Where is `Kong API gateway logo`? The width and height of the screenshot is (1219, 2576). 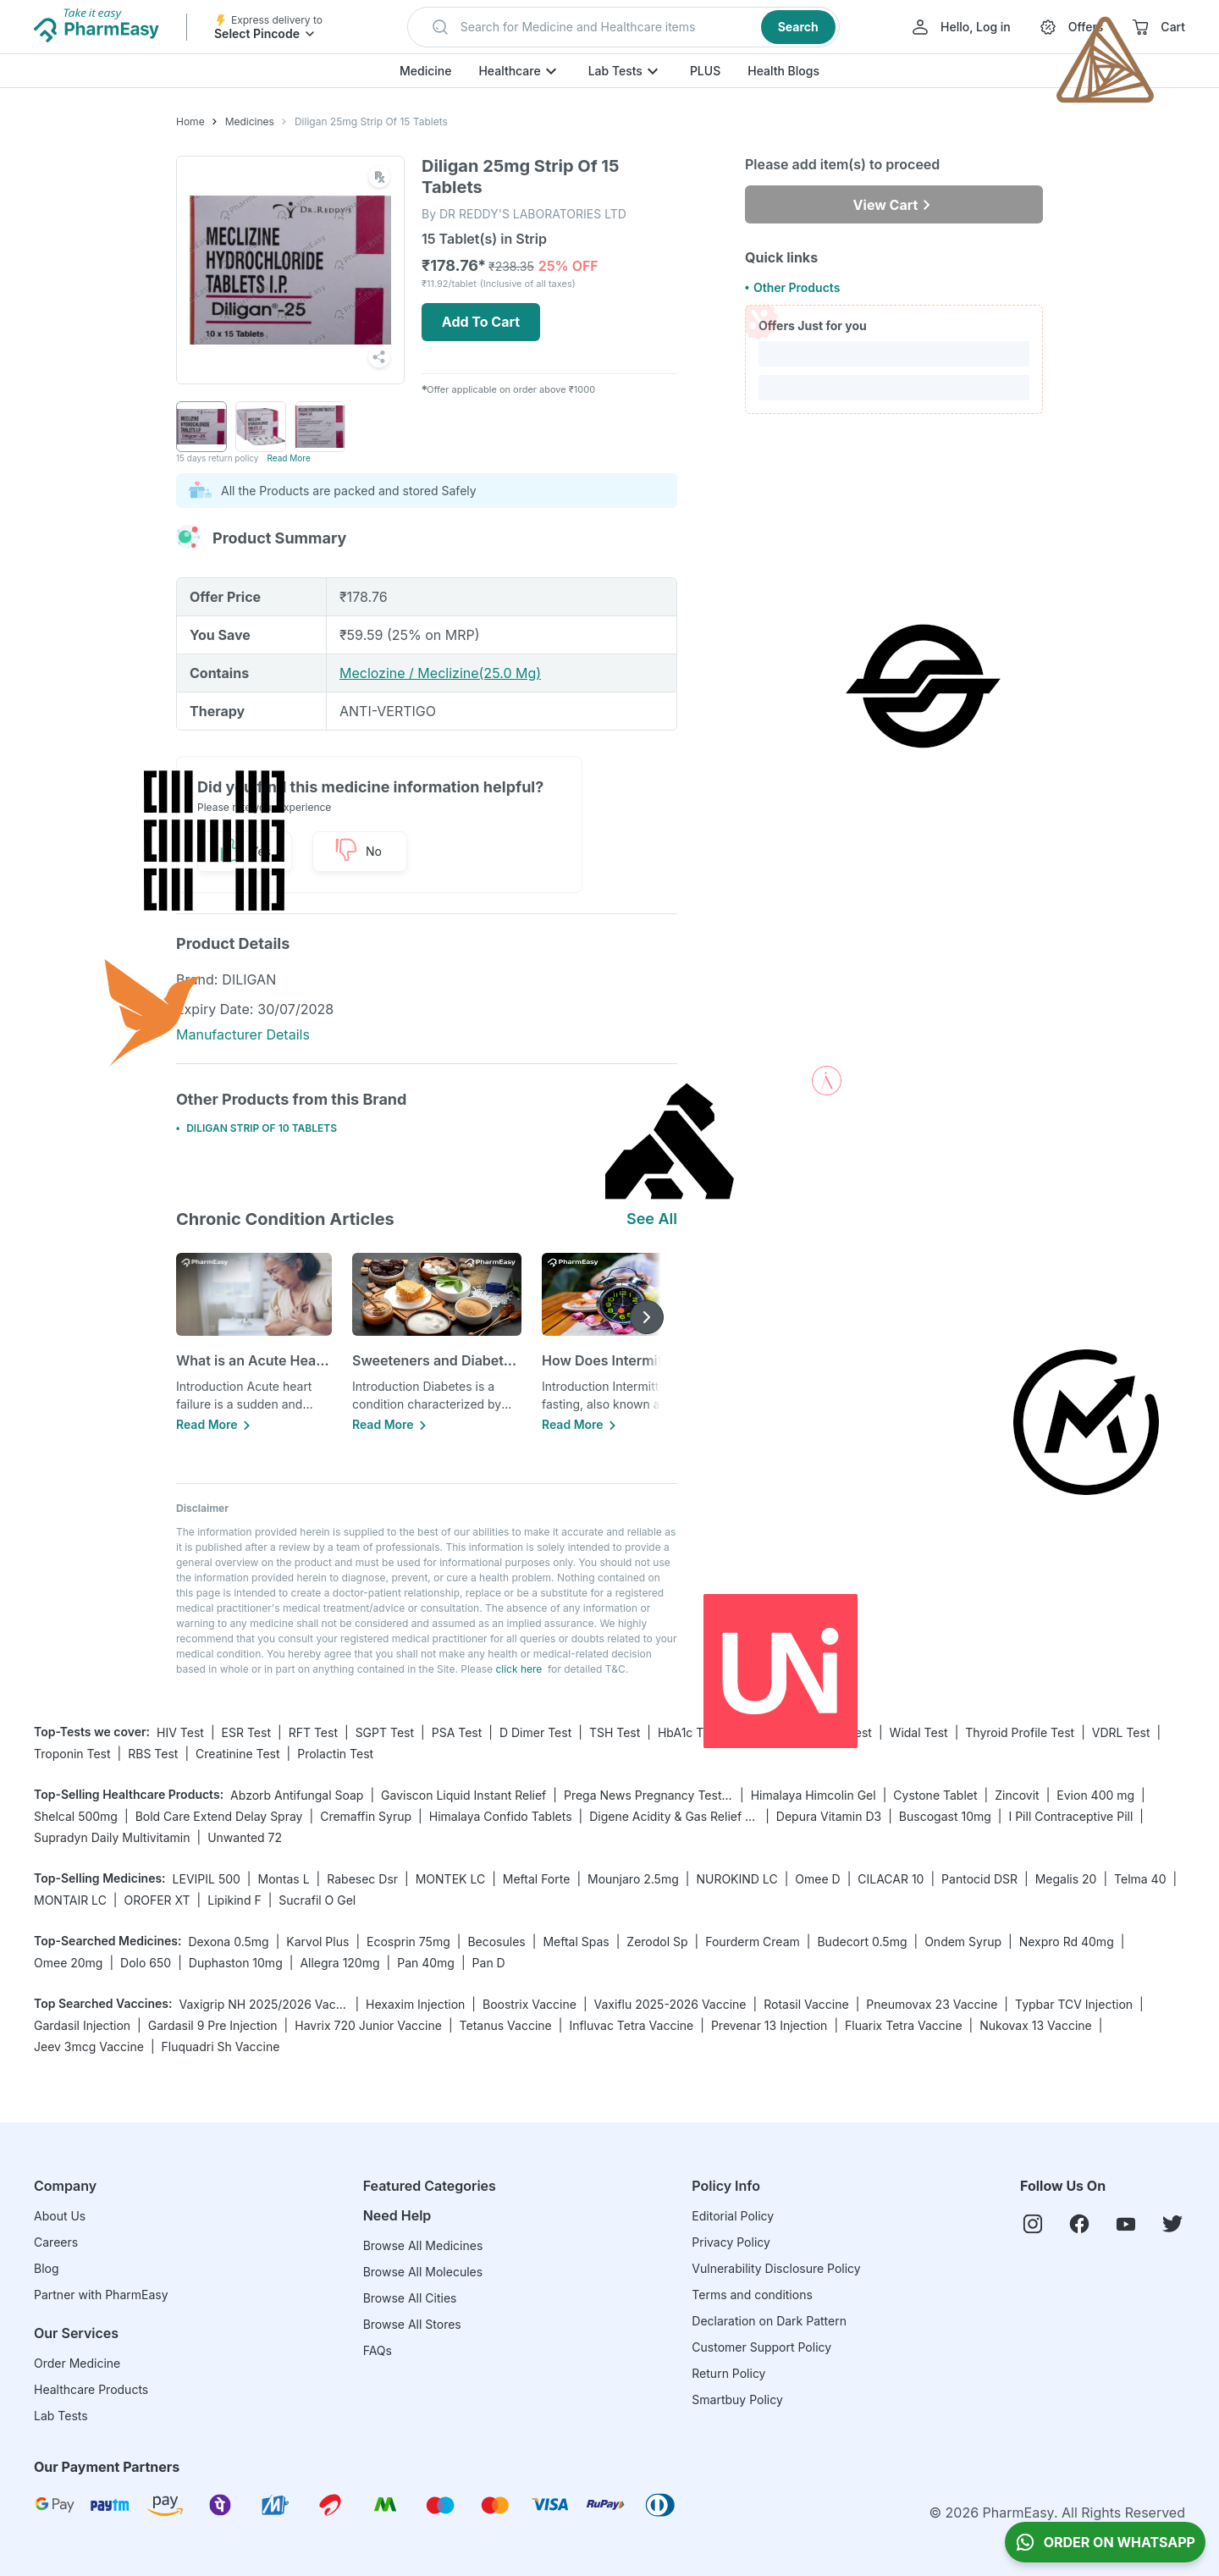
Kong API gateway logo is located at coordinates (670, 1141).